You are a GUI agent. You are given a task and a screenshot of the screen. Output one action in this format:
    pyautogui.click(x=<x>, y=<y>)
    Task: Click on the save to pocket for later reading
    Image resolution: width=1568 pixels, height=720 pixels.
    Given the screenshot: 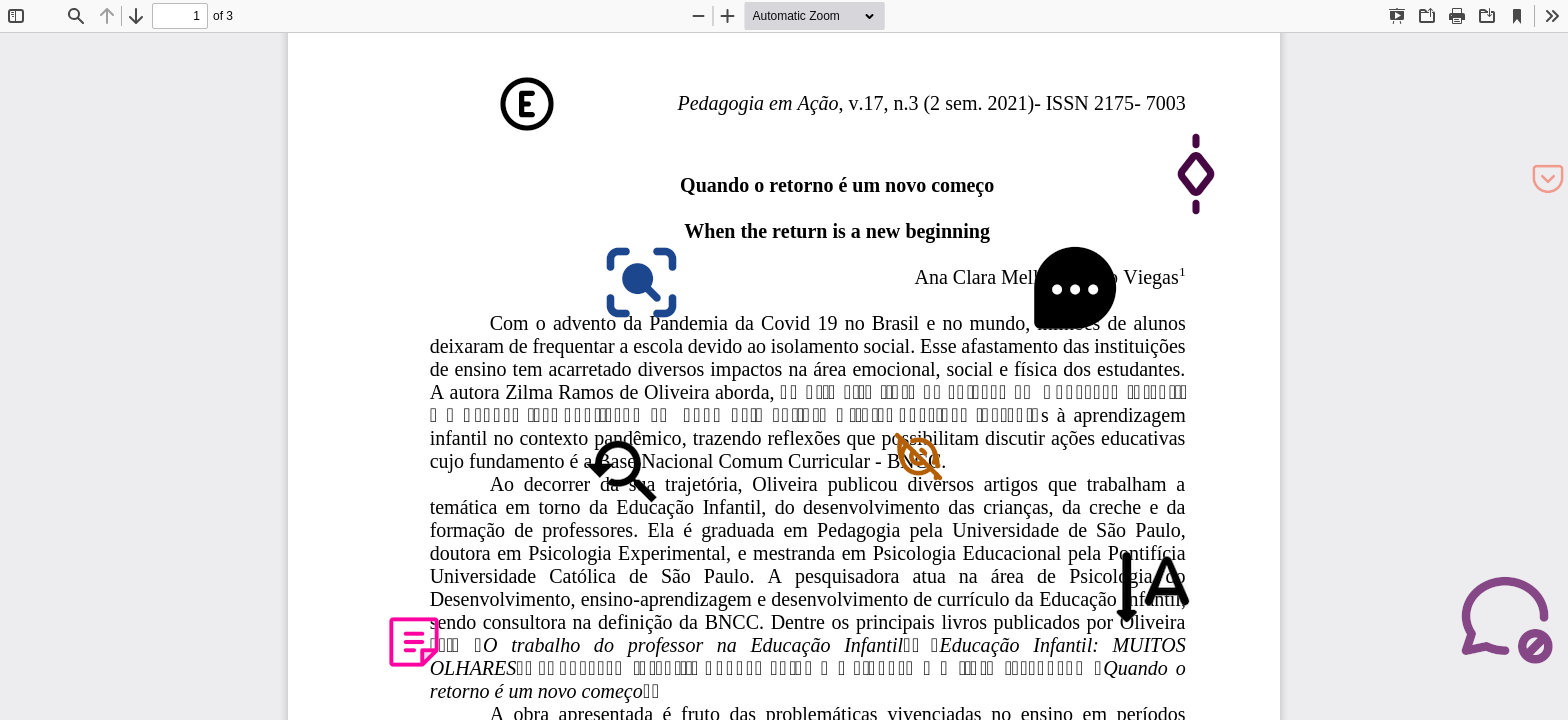 What is the action you would take?
    pyautogui.click(x=1548, y=179)
    